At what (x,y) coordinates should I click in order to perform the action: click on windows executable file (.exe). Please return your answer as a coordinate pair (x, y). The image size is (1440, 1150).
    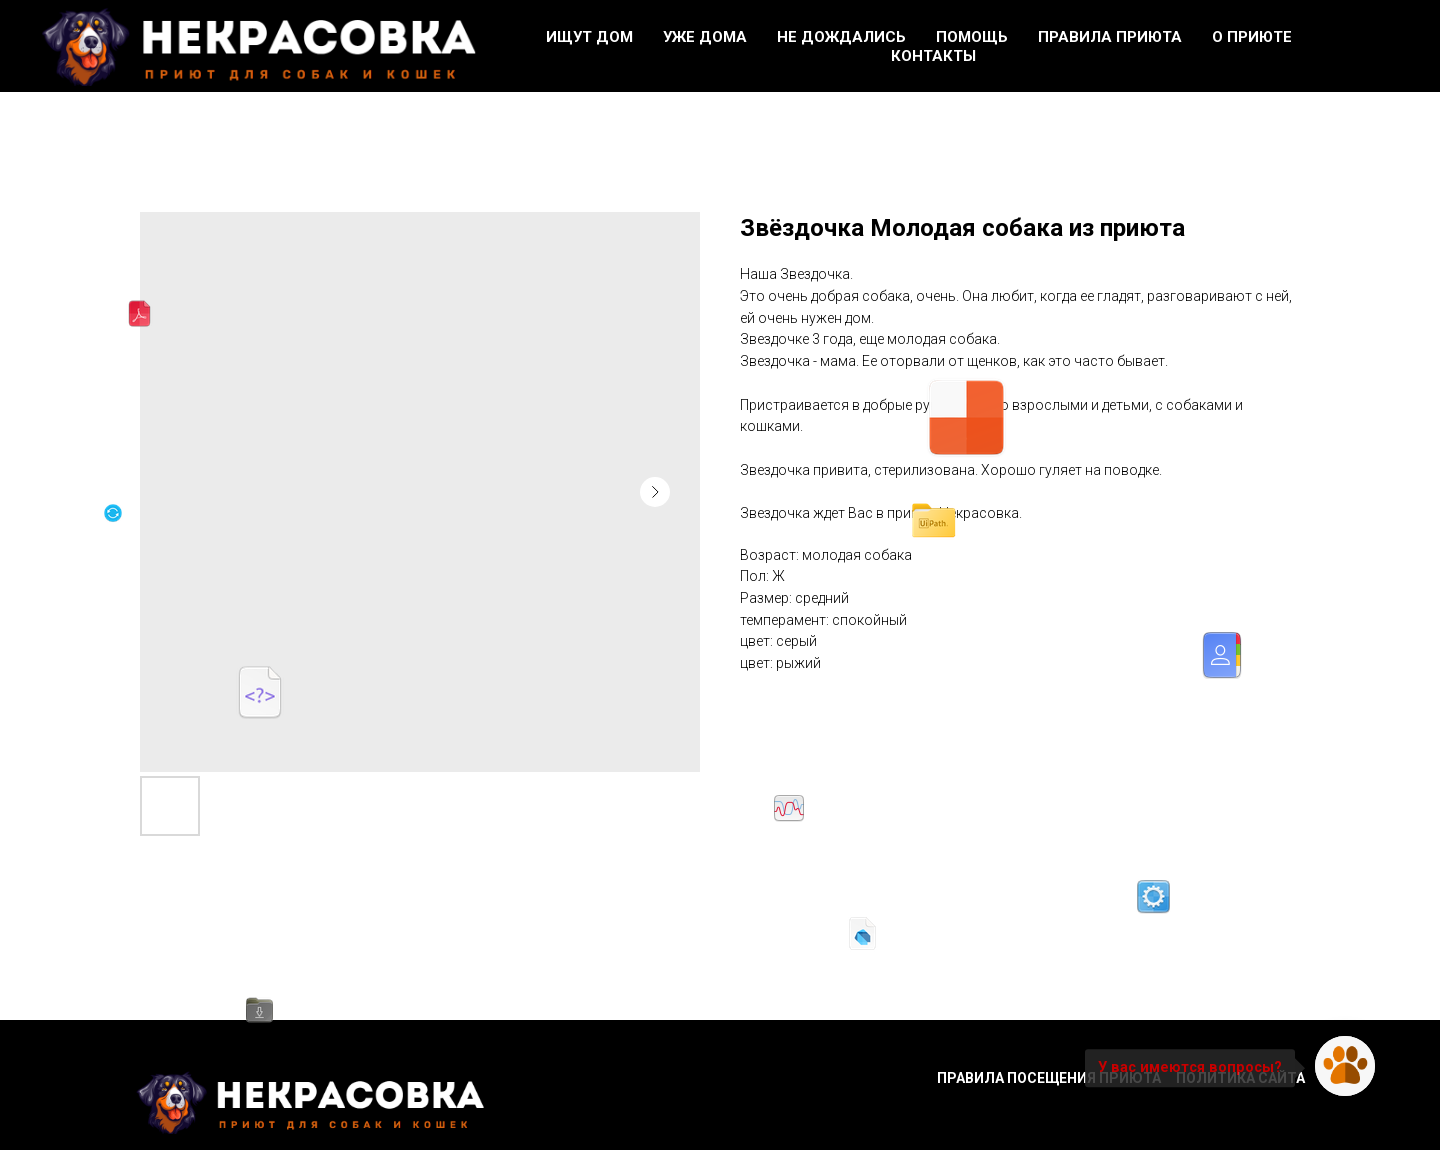
    Looking at the image, I should click on (1153, 896).